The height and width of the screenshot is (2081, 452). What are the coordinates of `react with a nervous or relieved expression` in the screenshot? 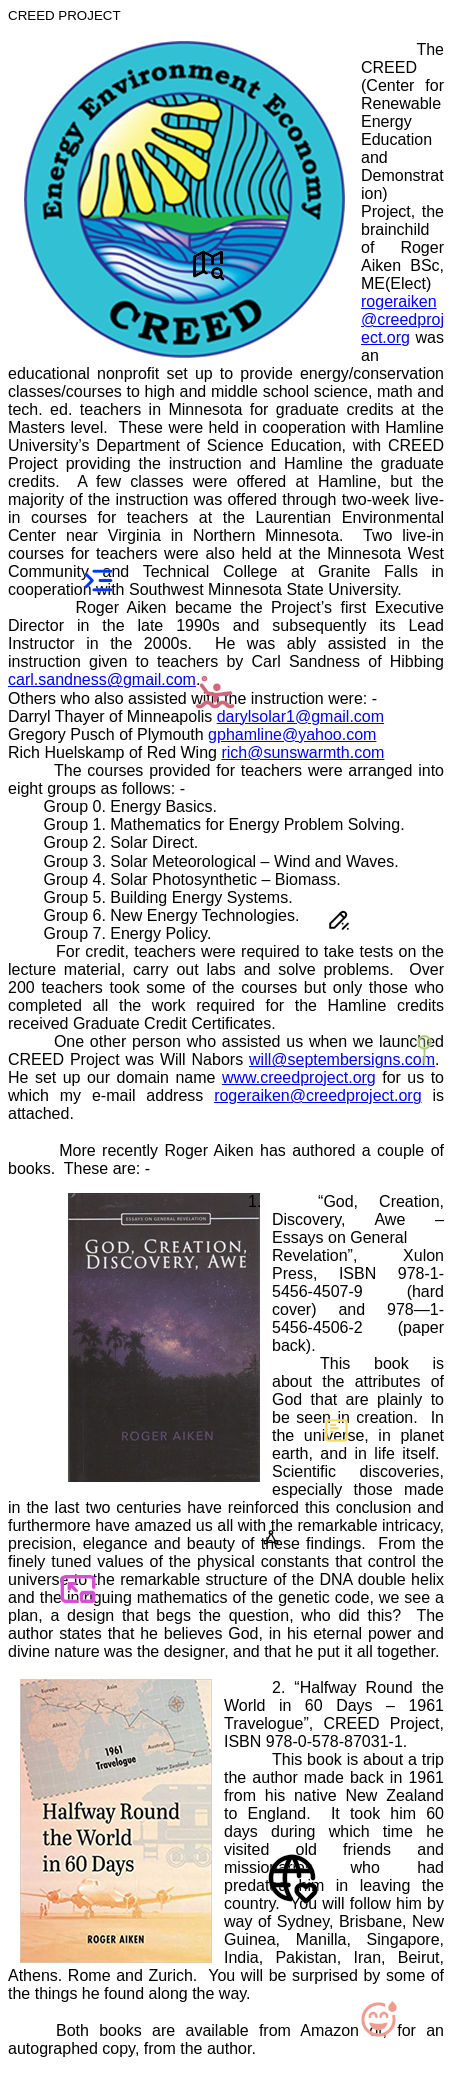 It's located at (378, 2019).